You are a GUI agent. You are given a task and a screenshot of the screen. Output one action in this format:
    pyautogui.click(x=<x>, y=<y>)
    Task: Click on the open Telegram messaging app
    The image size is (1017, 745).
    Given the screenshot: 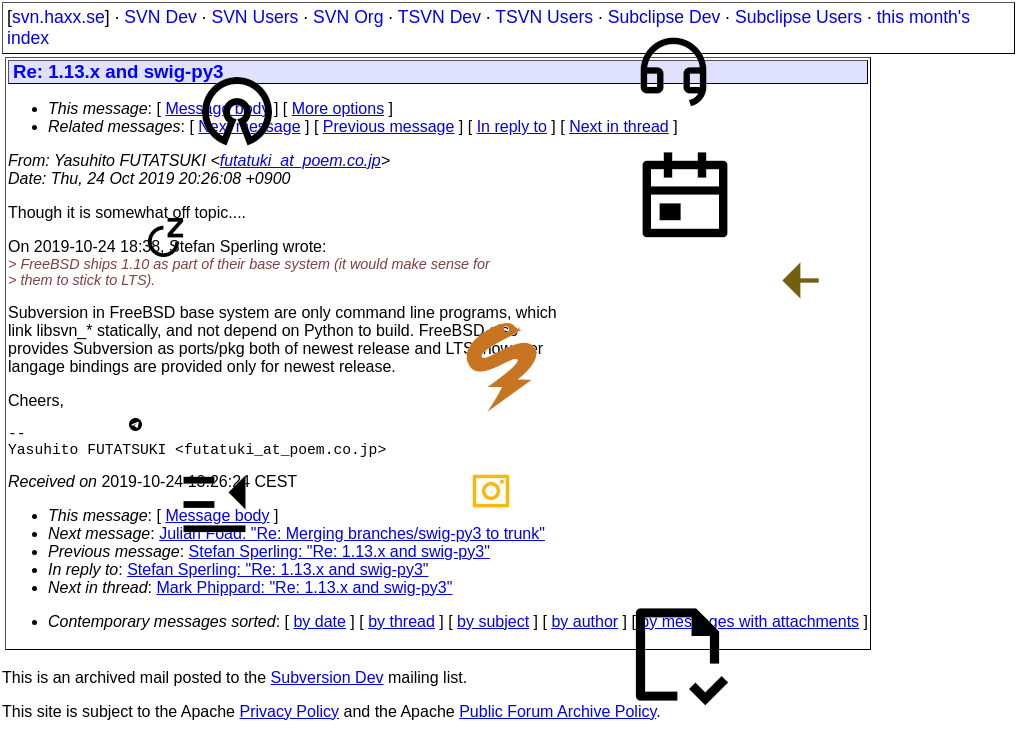 What is the action you would take?
    pyautogui.click(x=135, y=424)
    